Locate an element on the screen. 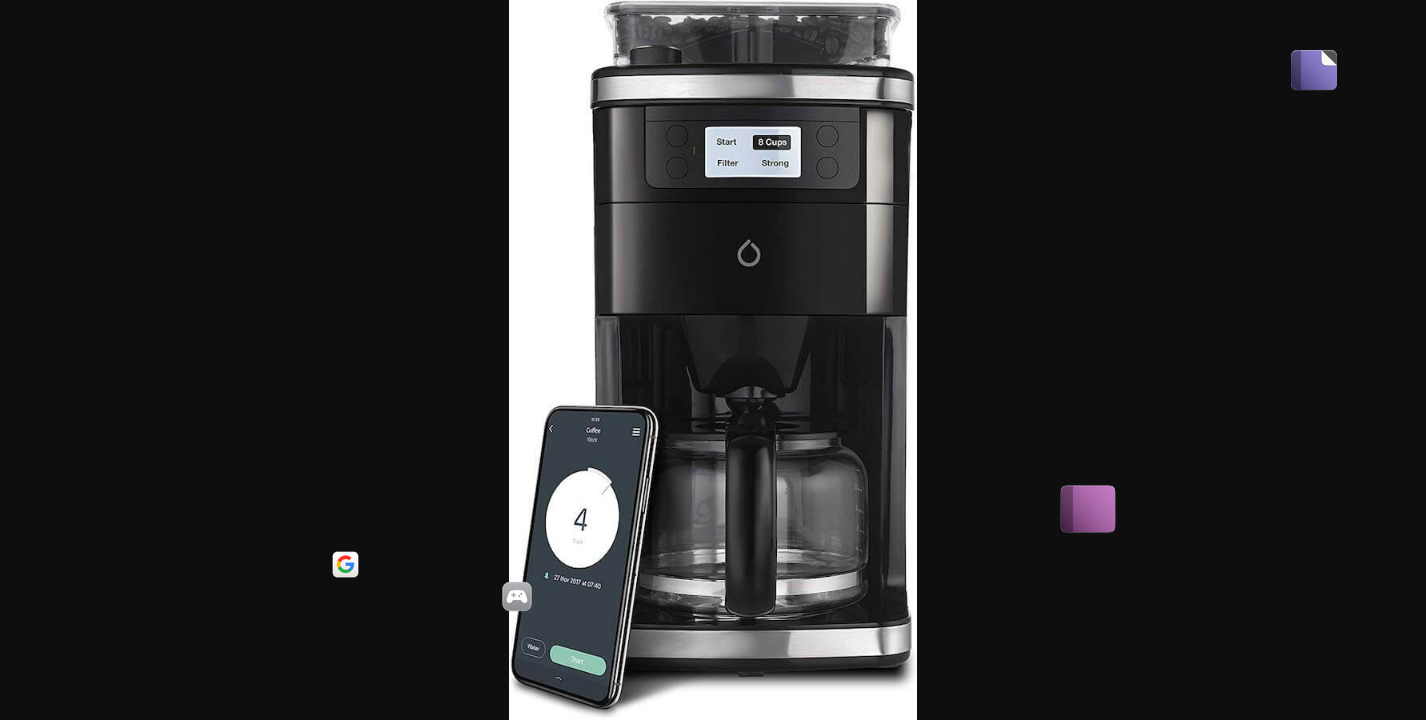  open the Google app is located at coordinates (345, 564).